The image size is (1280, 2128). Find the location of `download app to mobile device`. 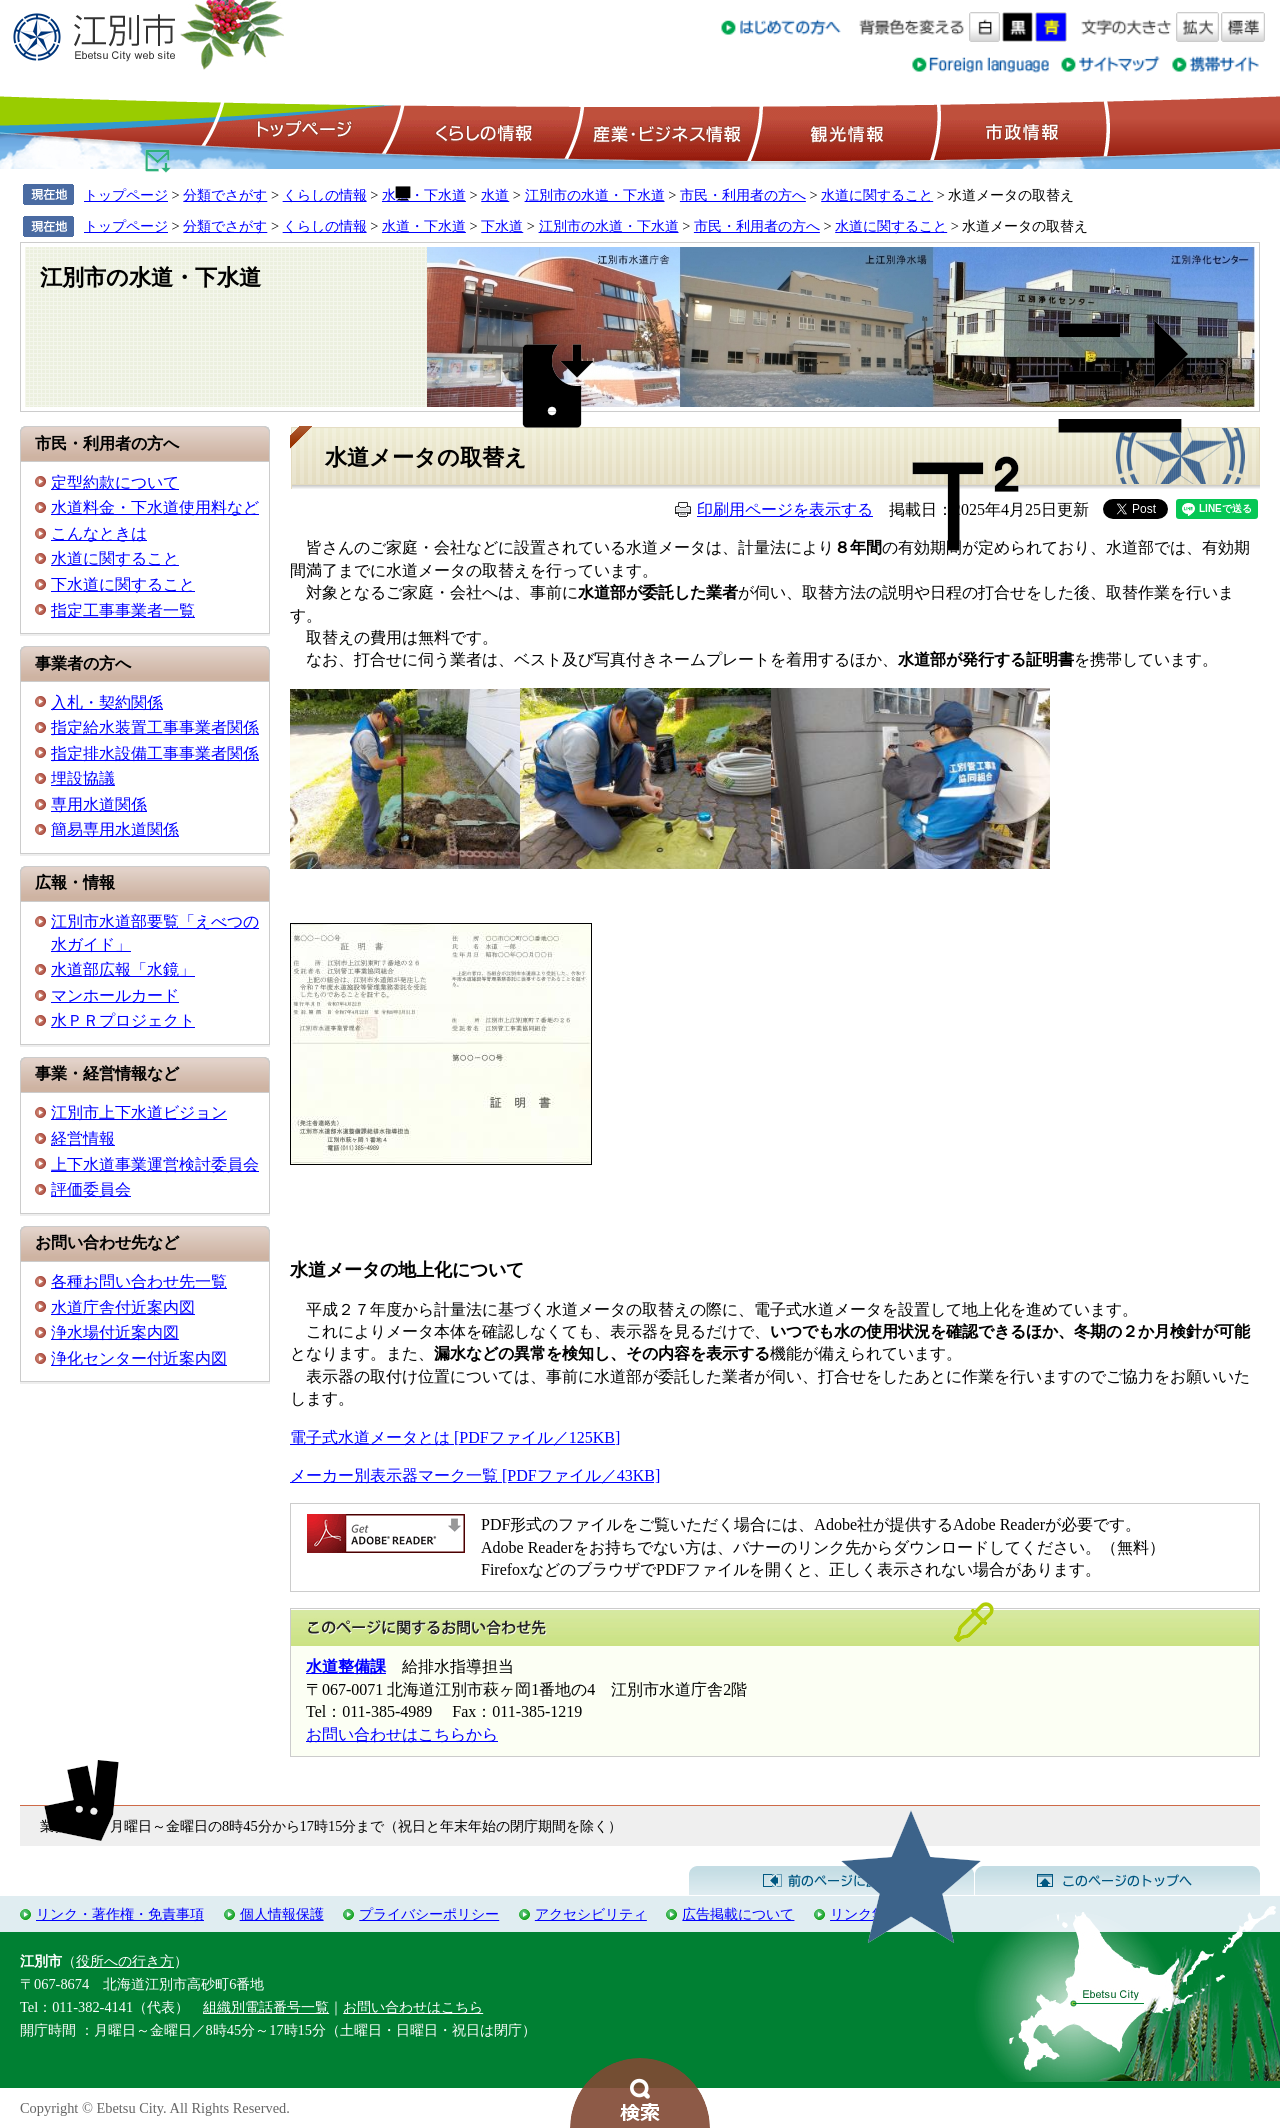

download app to mobile device is located at coordinates (552, 386).